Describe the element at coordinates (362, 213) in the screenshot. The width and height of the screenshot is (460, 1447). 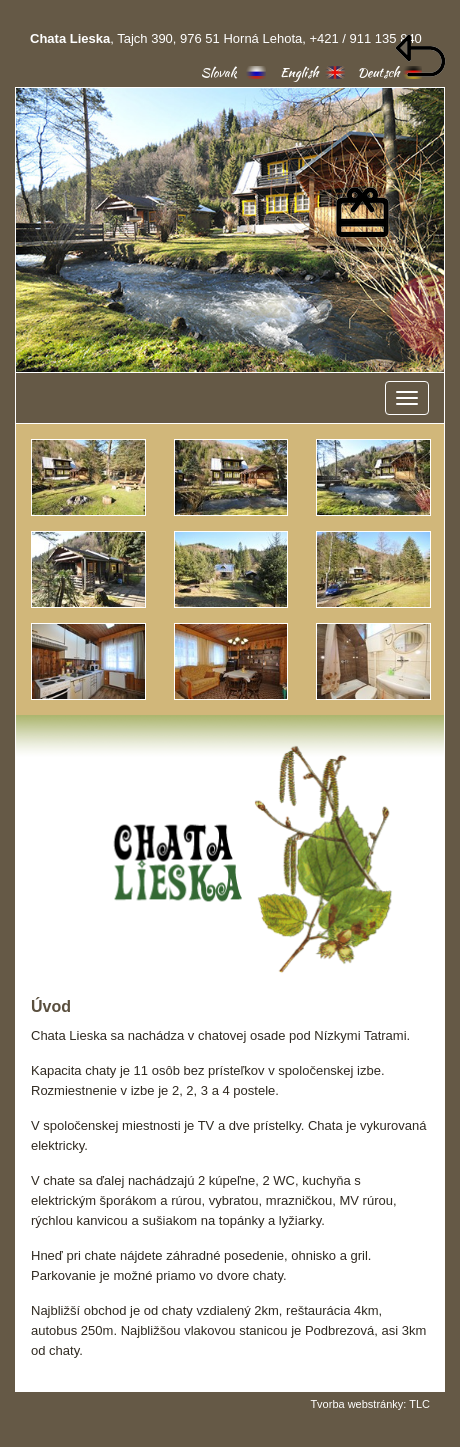
I see `redeem a gift card` at that location.